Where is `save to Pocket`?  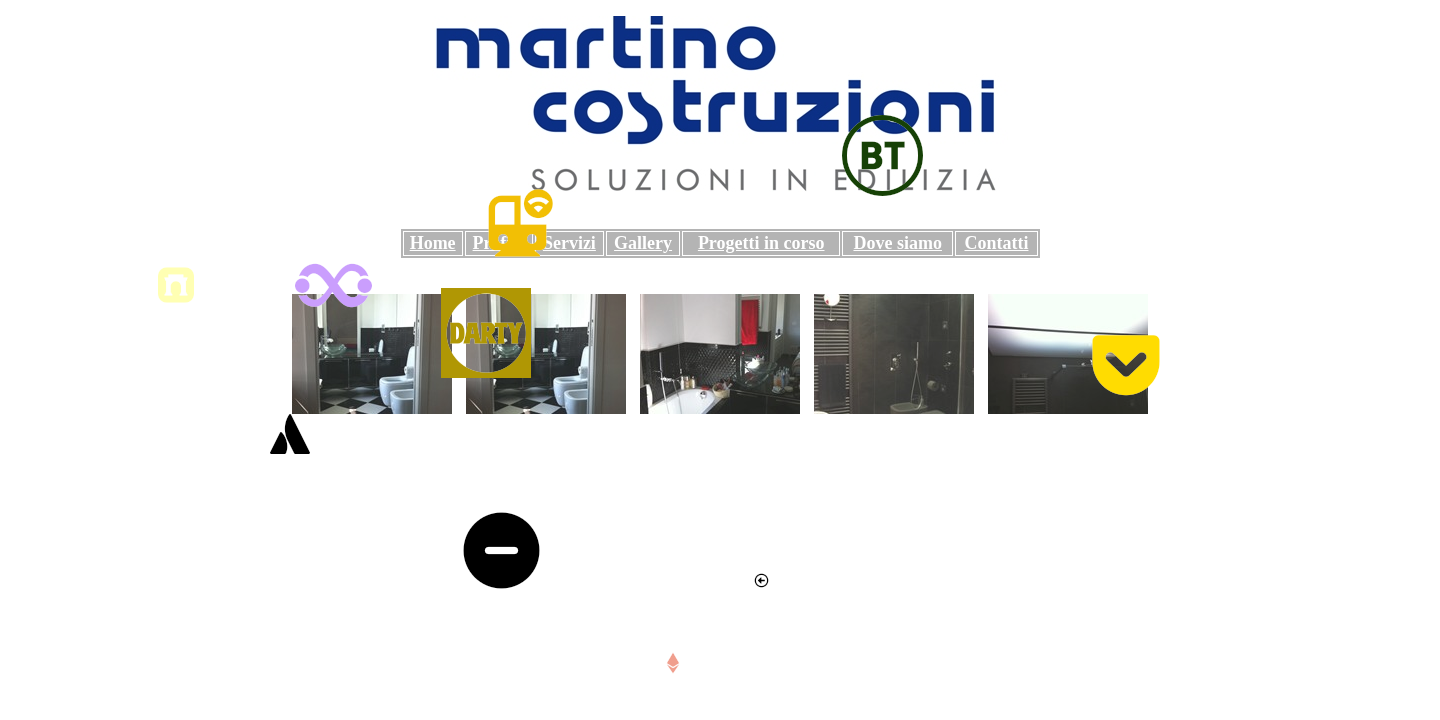 save to Pocket is located at coordinates (1126, 364).